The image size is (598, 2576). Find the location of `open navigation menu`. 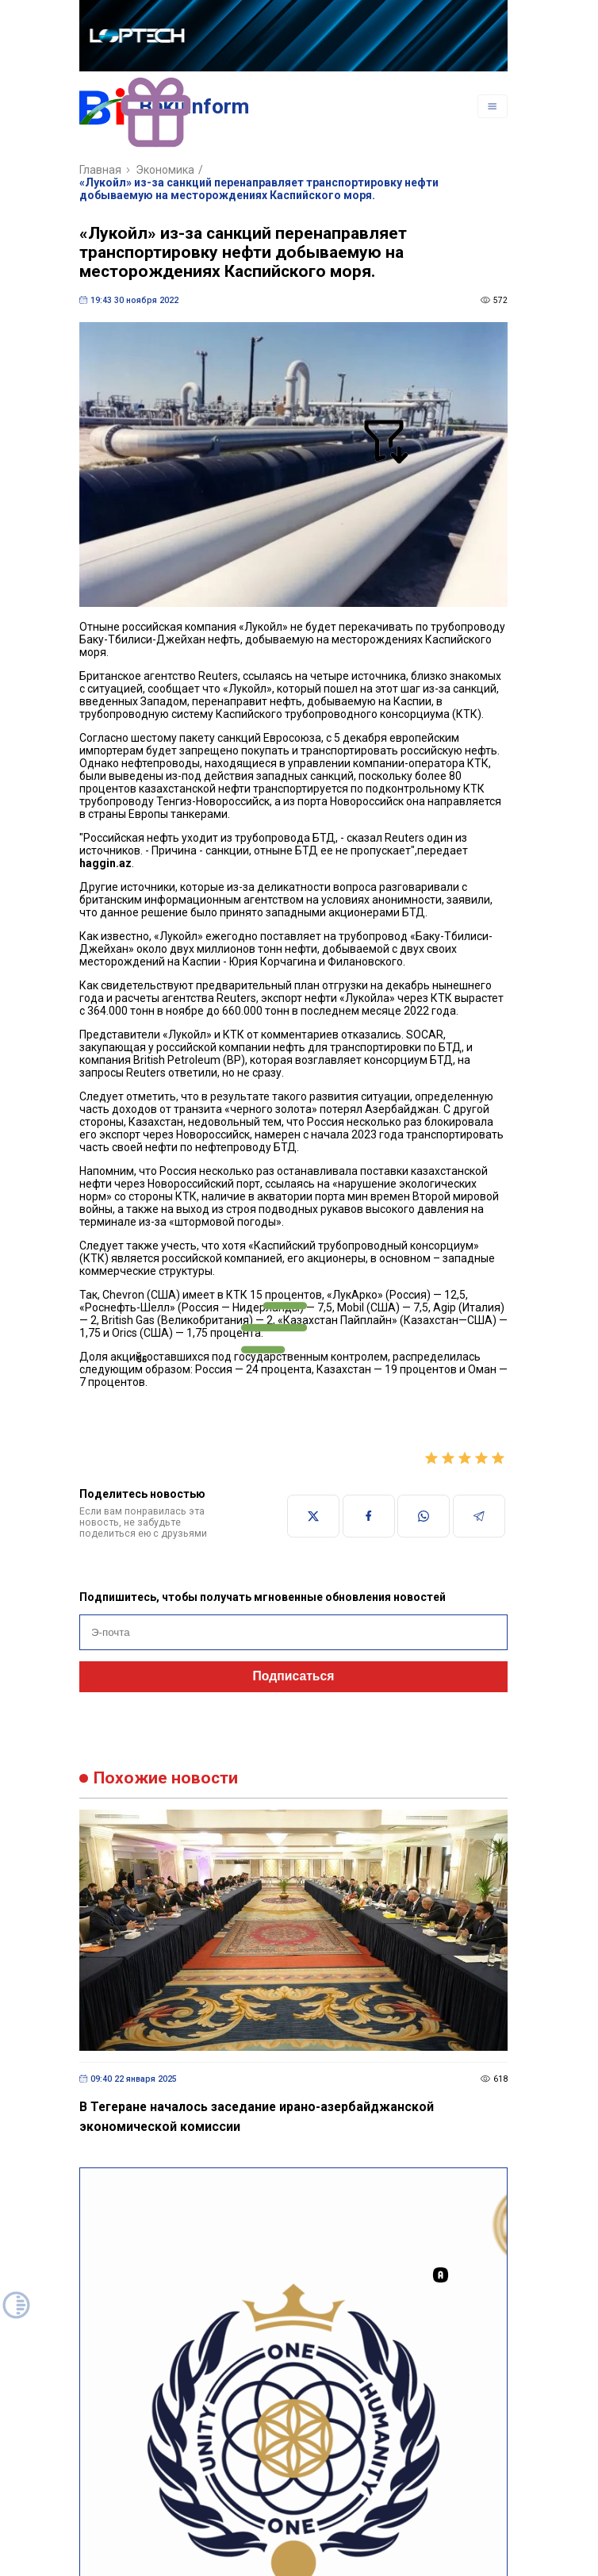

open navigation menu is located at coordinates (274, 1327).